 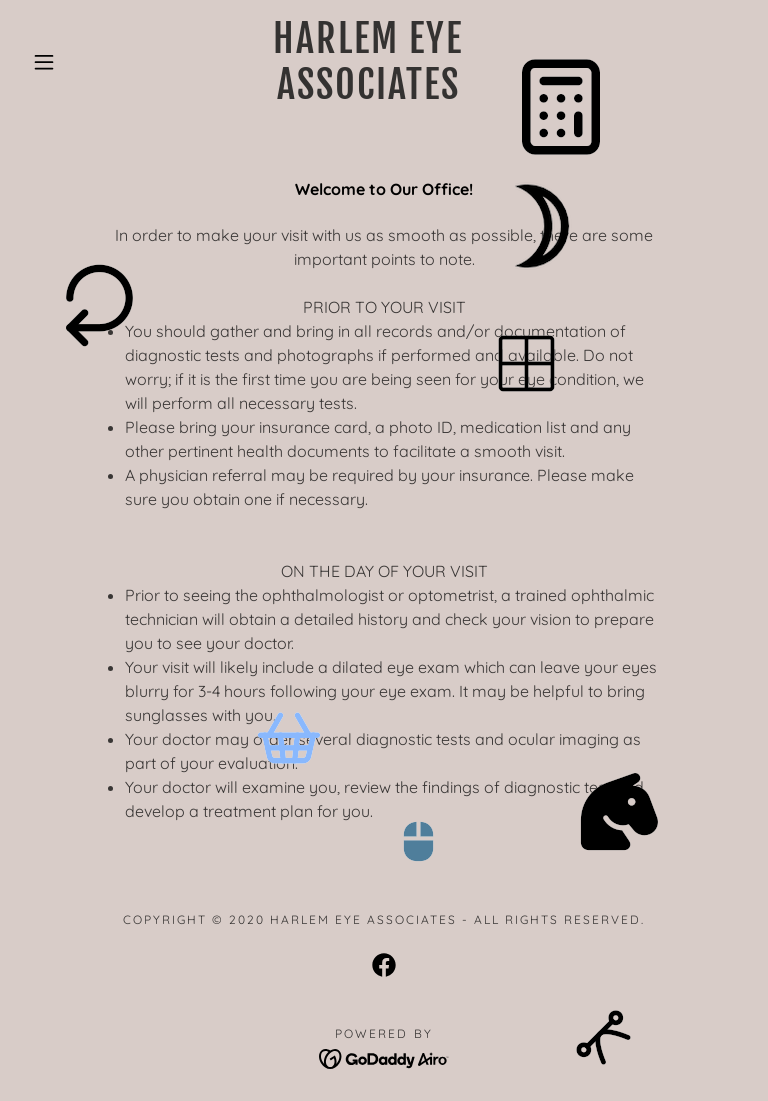 I want to click on mouse input device indicator, so click(x=418, y=841).